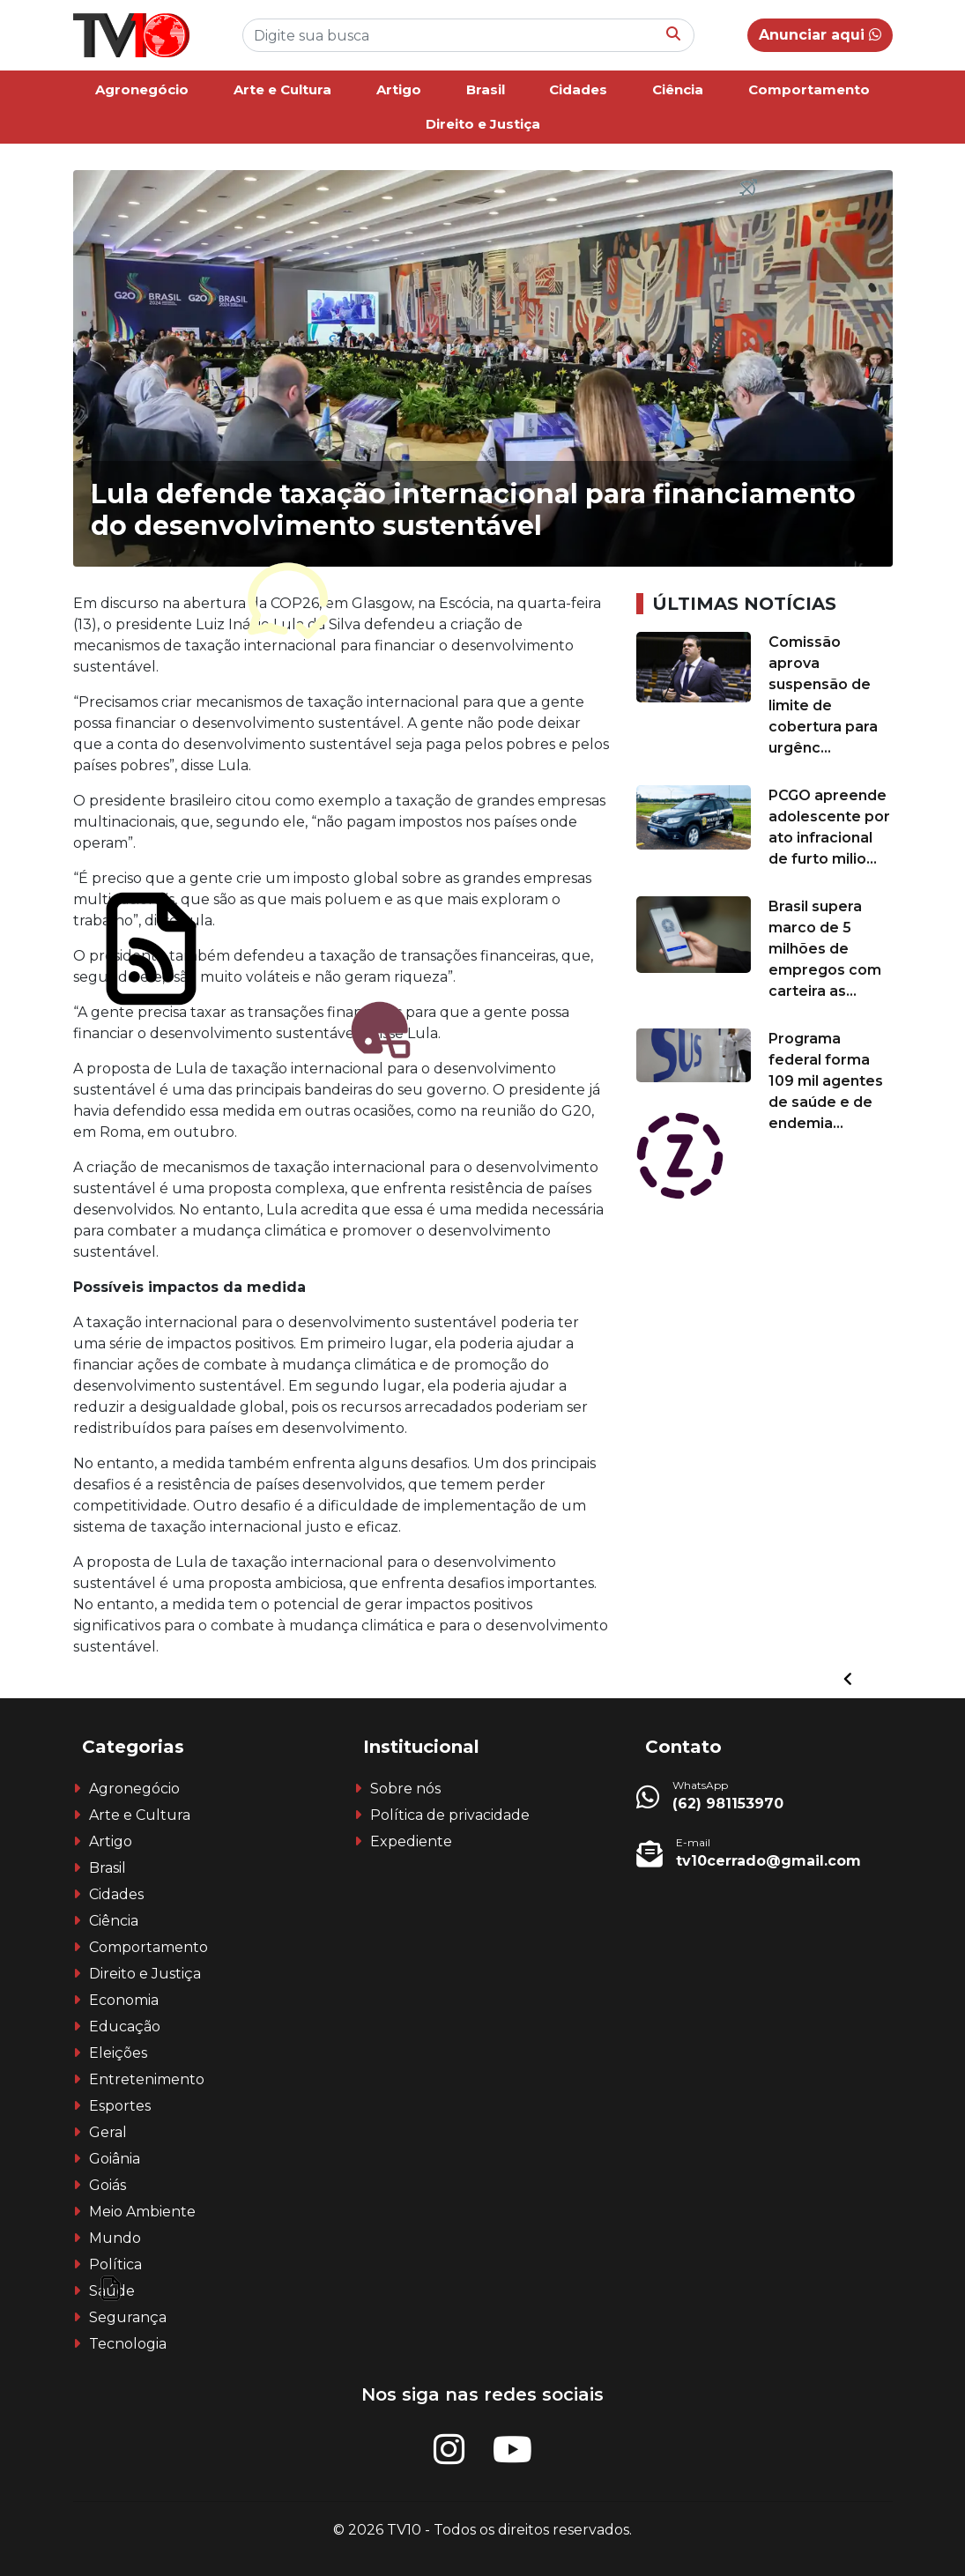 This screenshot has height=2576, width=965. I want to click on view or open a file, so click(110, 2288).